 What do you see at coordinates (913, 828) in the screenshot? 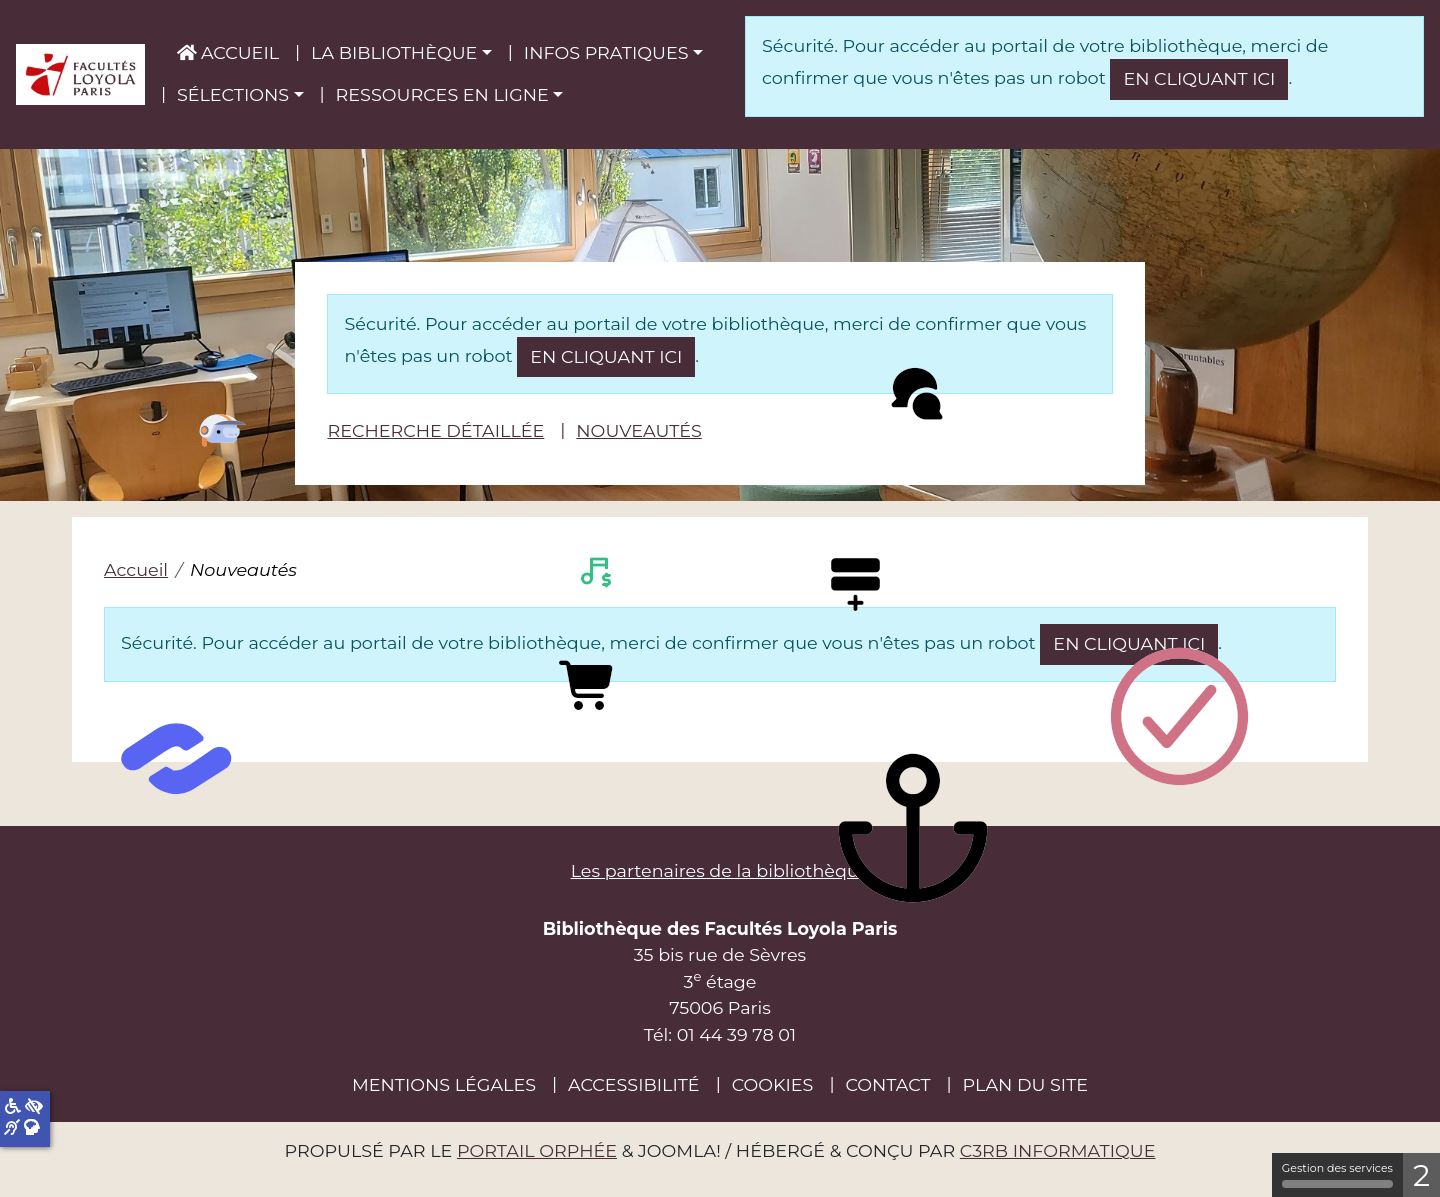
I see `anchor content to a fixed position` at bounding box center [913, 828].